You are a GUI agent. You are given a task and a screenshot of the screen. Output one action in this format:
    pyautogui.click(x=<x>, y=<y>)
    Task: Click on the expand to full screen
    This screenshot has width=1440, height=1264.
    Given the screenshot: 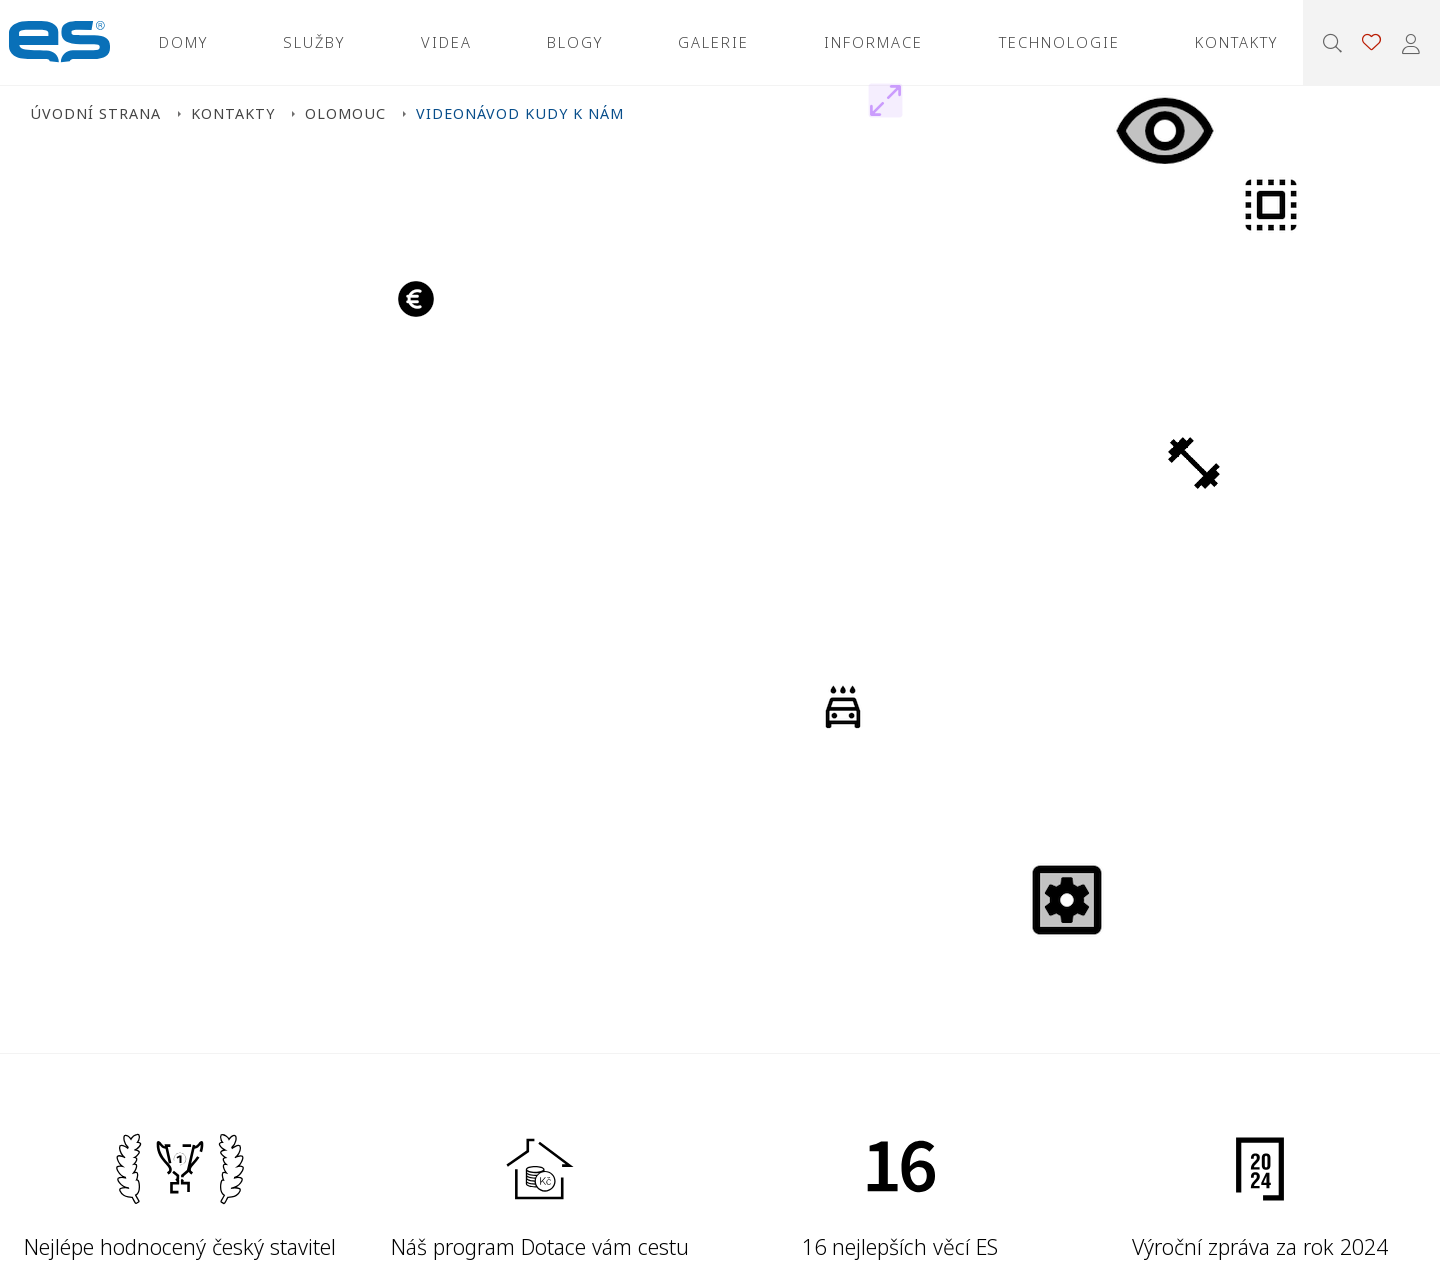 What is the action you would take?
    pyautogui.click(x=885, y=100)
    